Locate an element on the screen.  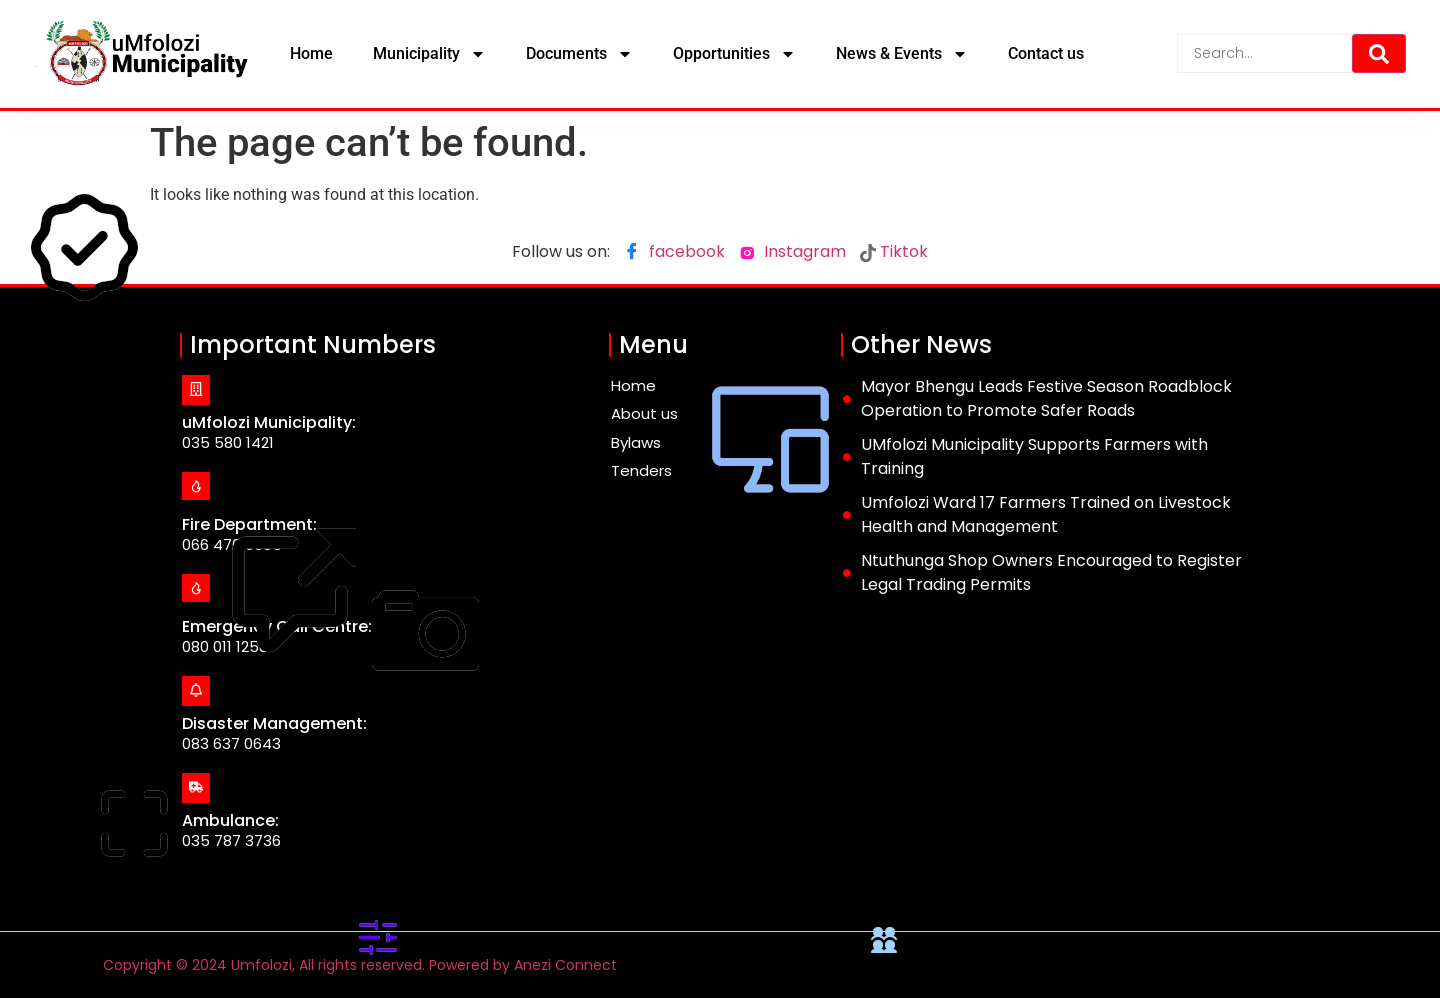
indicates a verified account or identity is located at coordinates (84, 247).